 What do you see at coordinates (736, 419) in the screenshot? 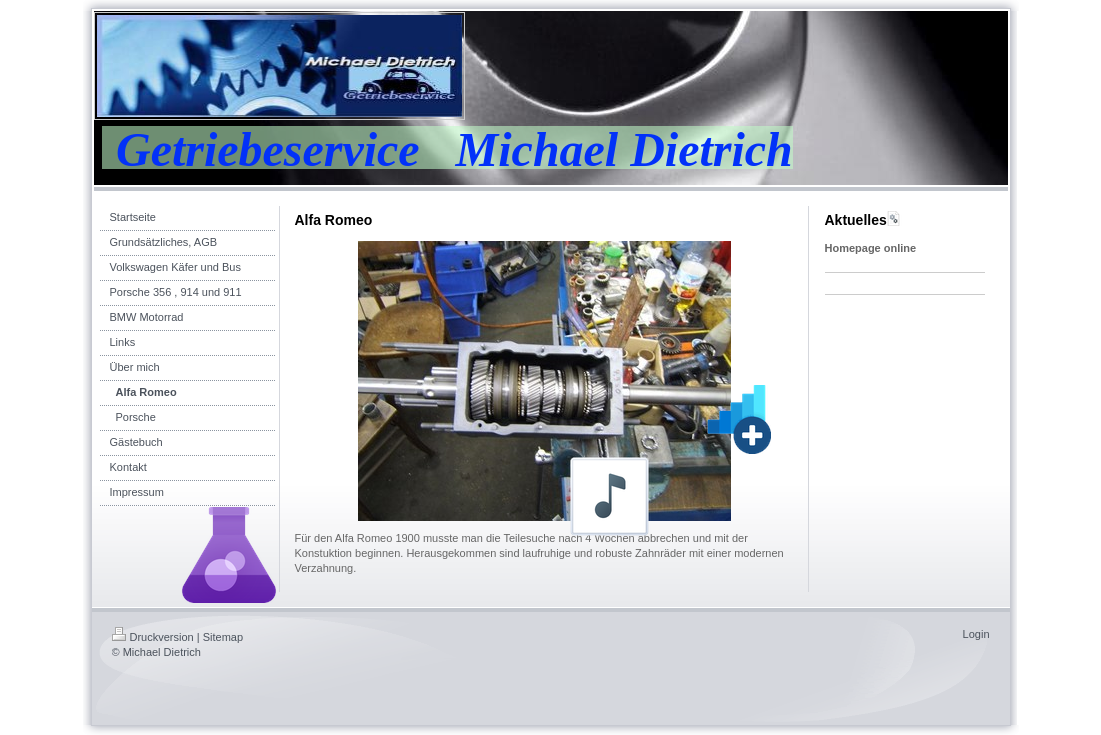
I see `open the plans app` at bounding box center [736, 419].